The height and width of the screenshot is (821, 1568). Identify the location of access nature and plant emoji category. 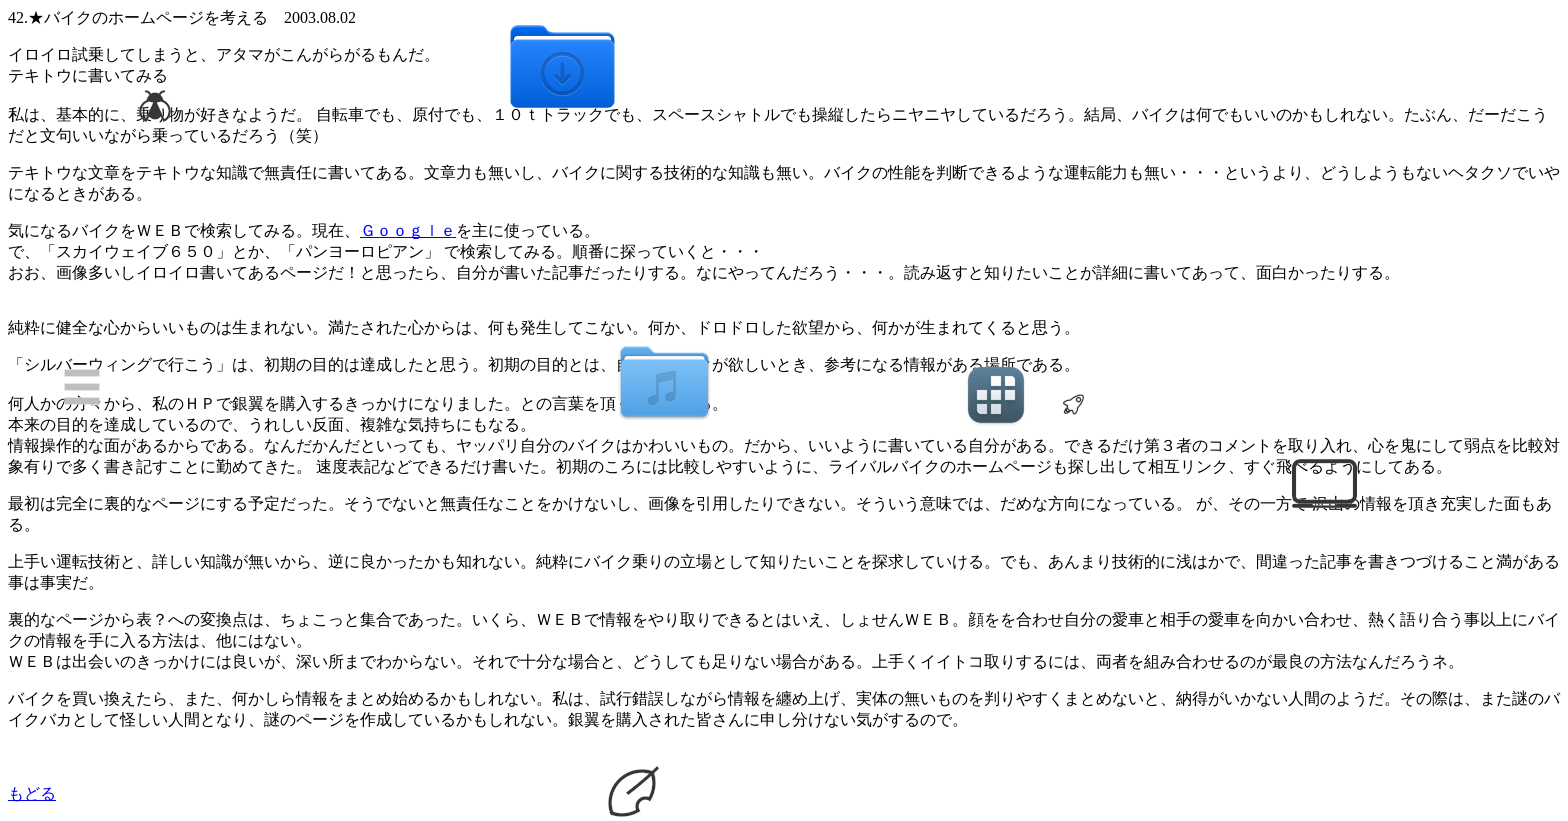
(632, 793).